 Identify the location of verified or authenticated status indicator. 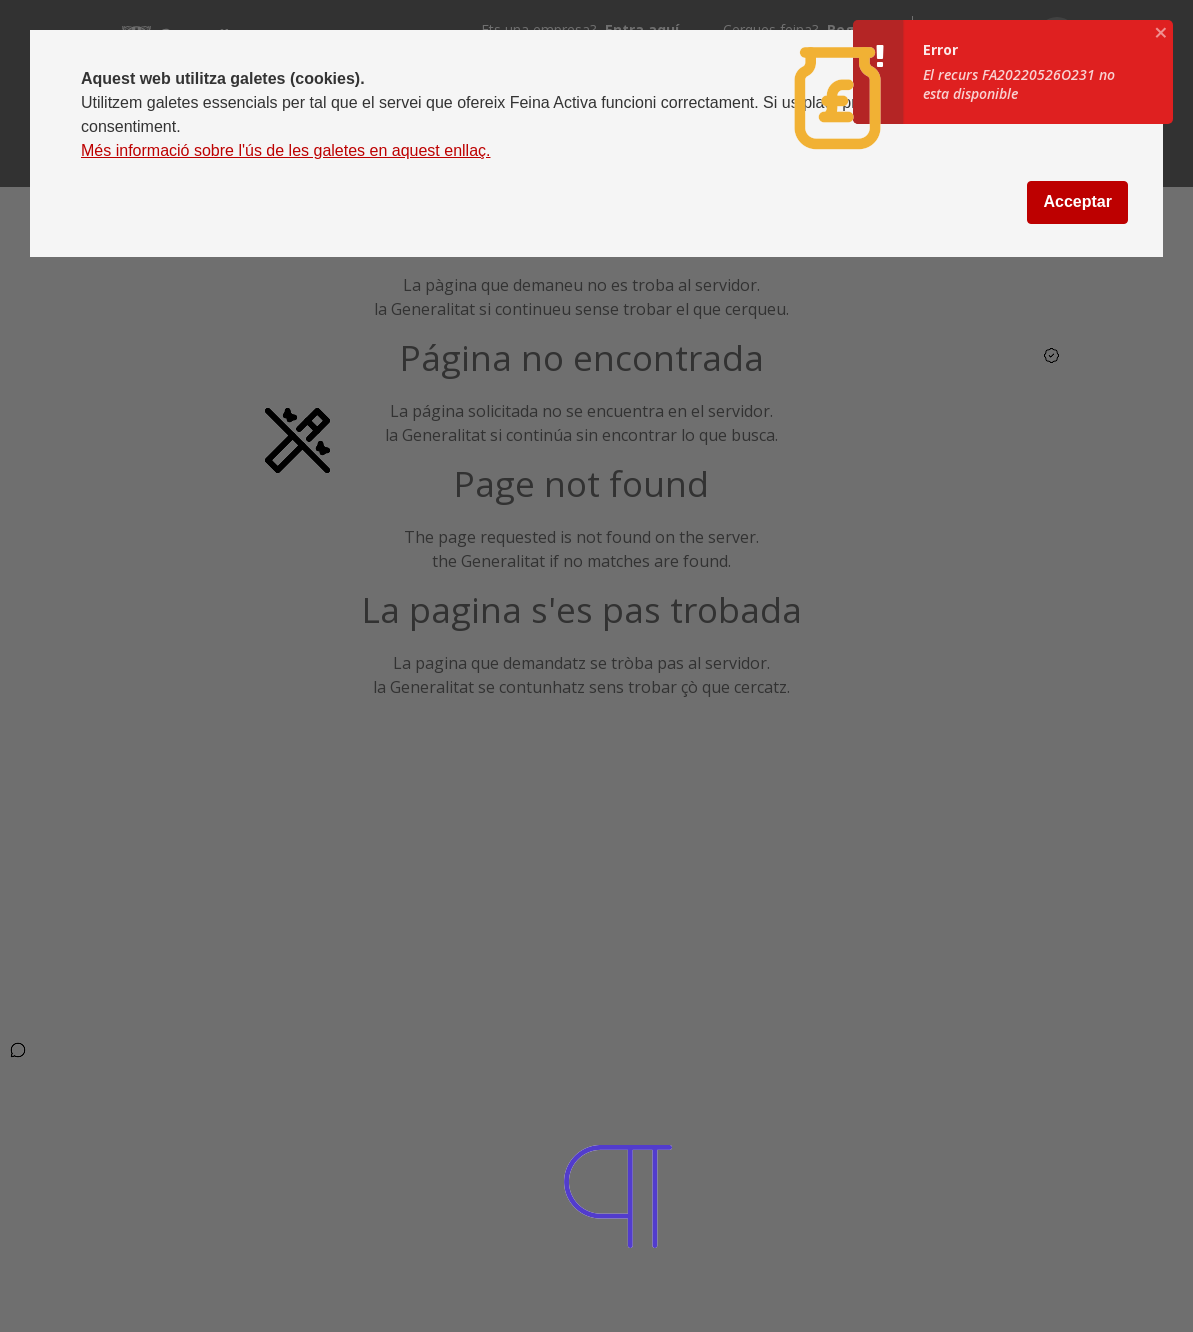
(1051, 355).